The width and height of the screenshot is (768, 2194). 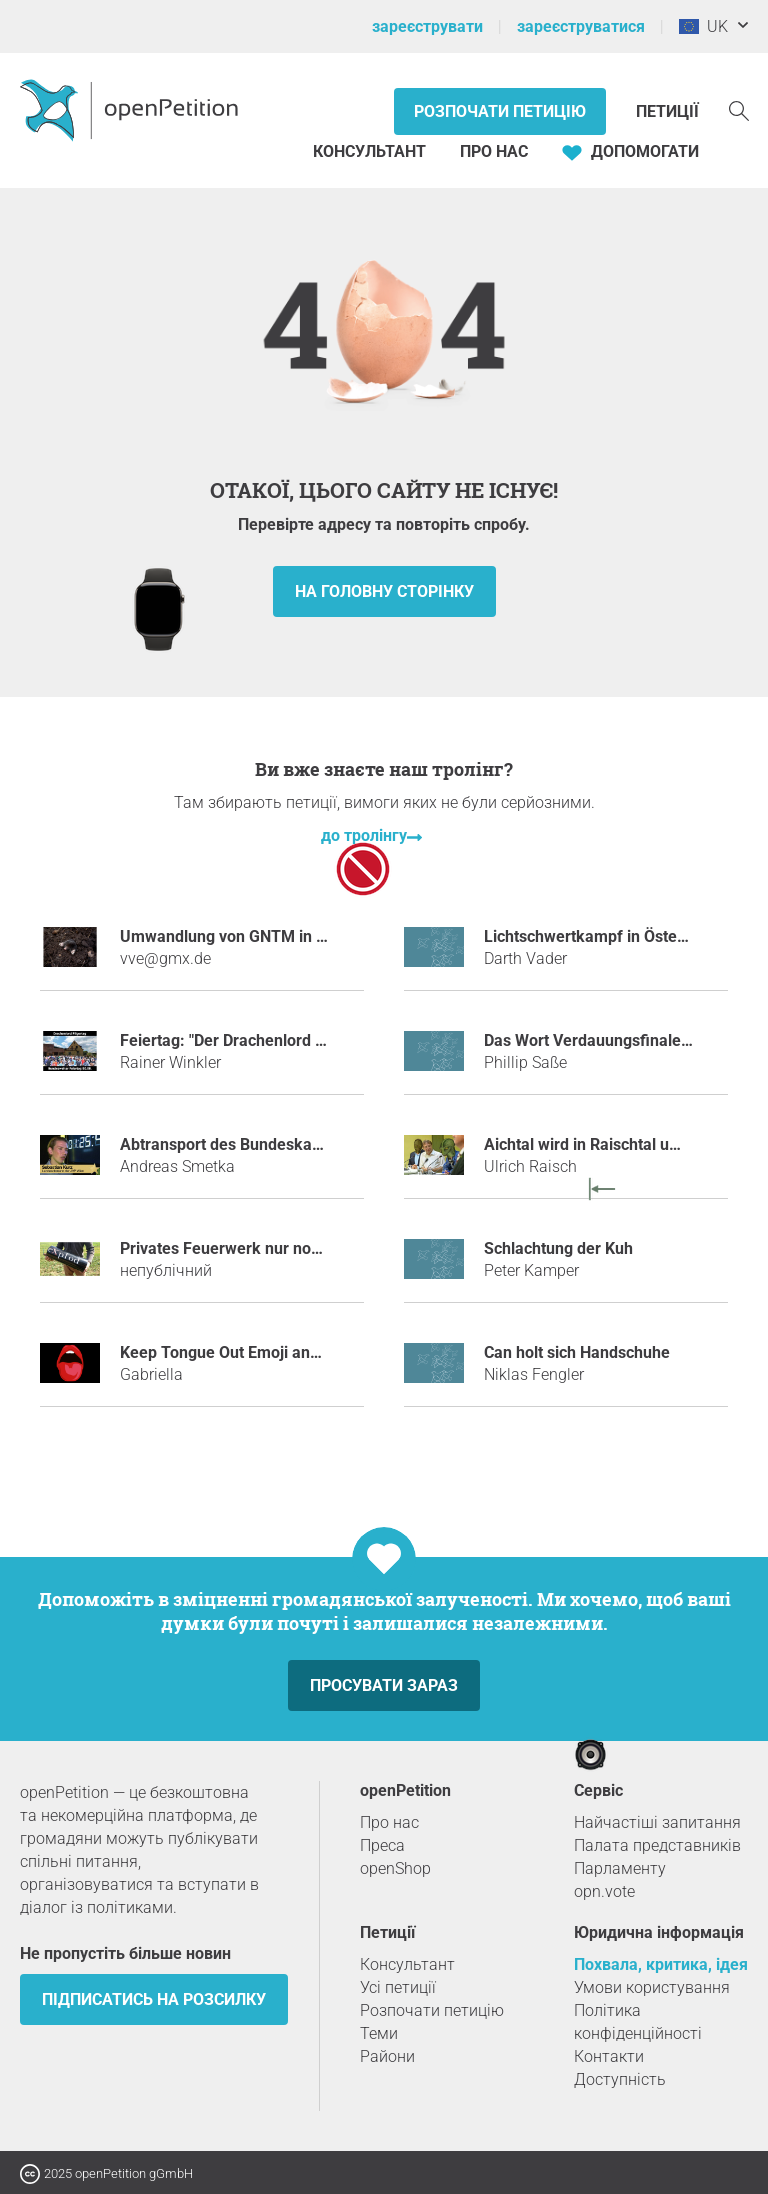 What do you see at coordinates (590, 1754) in the screenshot?
I see `adjust speaker or audio output settings` at bounding box center [590, 1754].